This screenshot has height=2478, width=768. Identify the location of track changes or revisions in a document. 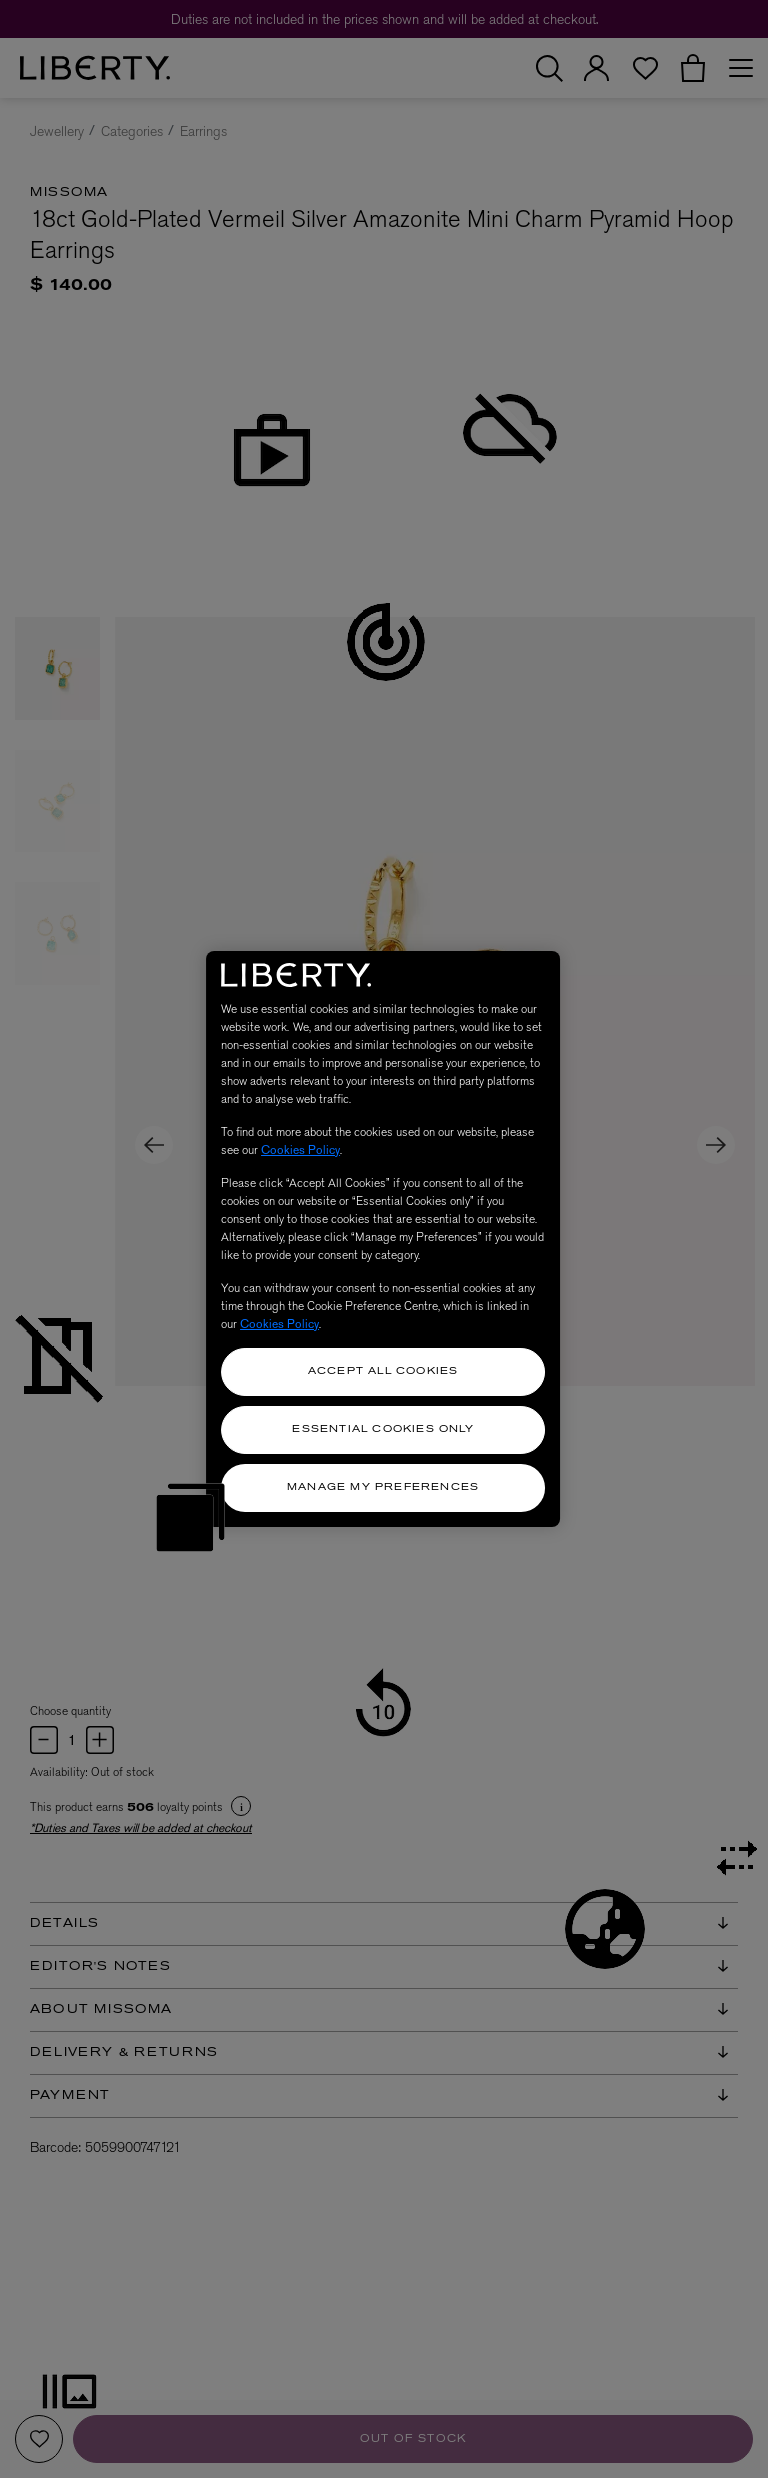
(386, 642).